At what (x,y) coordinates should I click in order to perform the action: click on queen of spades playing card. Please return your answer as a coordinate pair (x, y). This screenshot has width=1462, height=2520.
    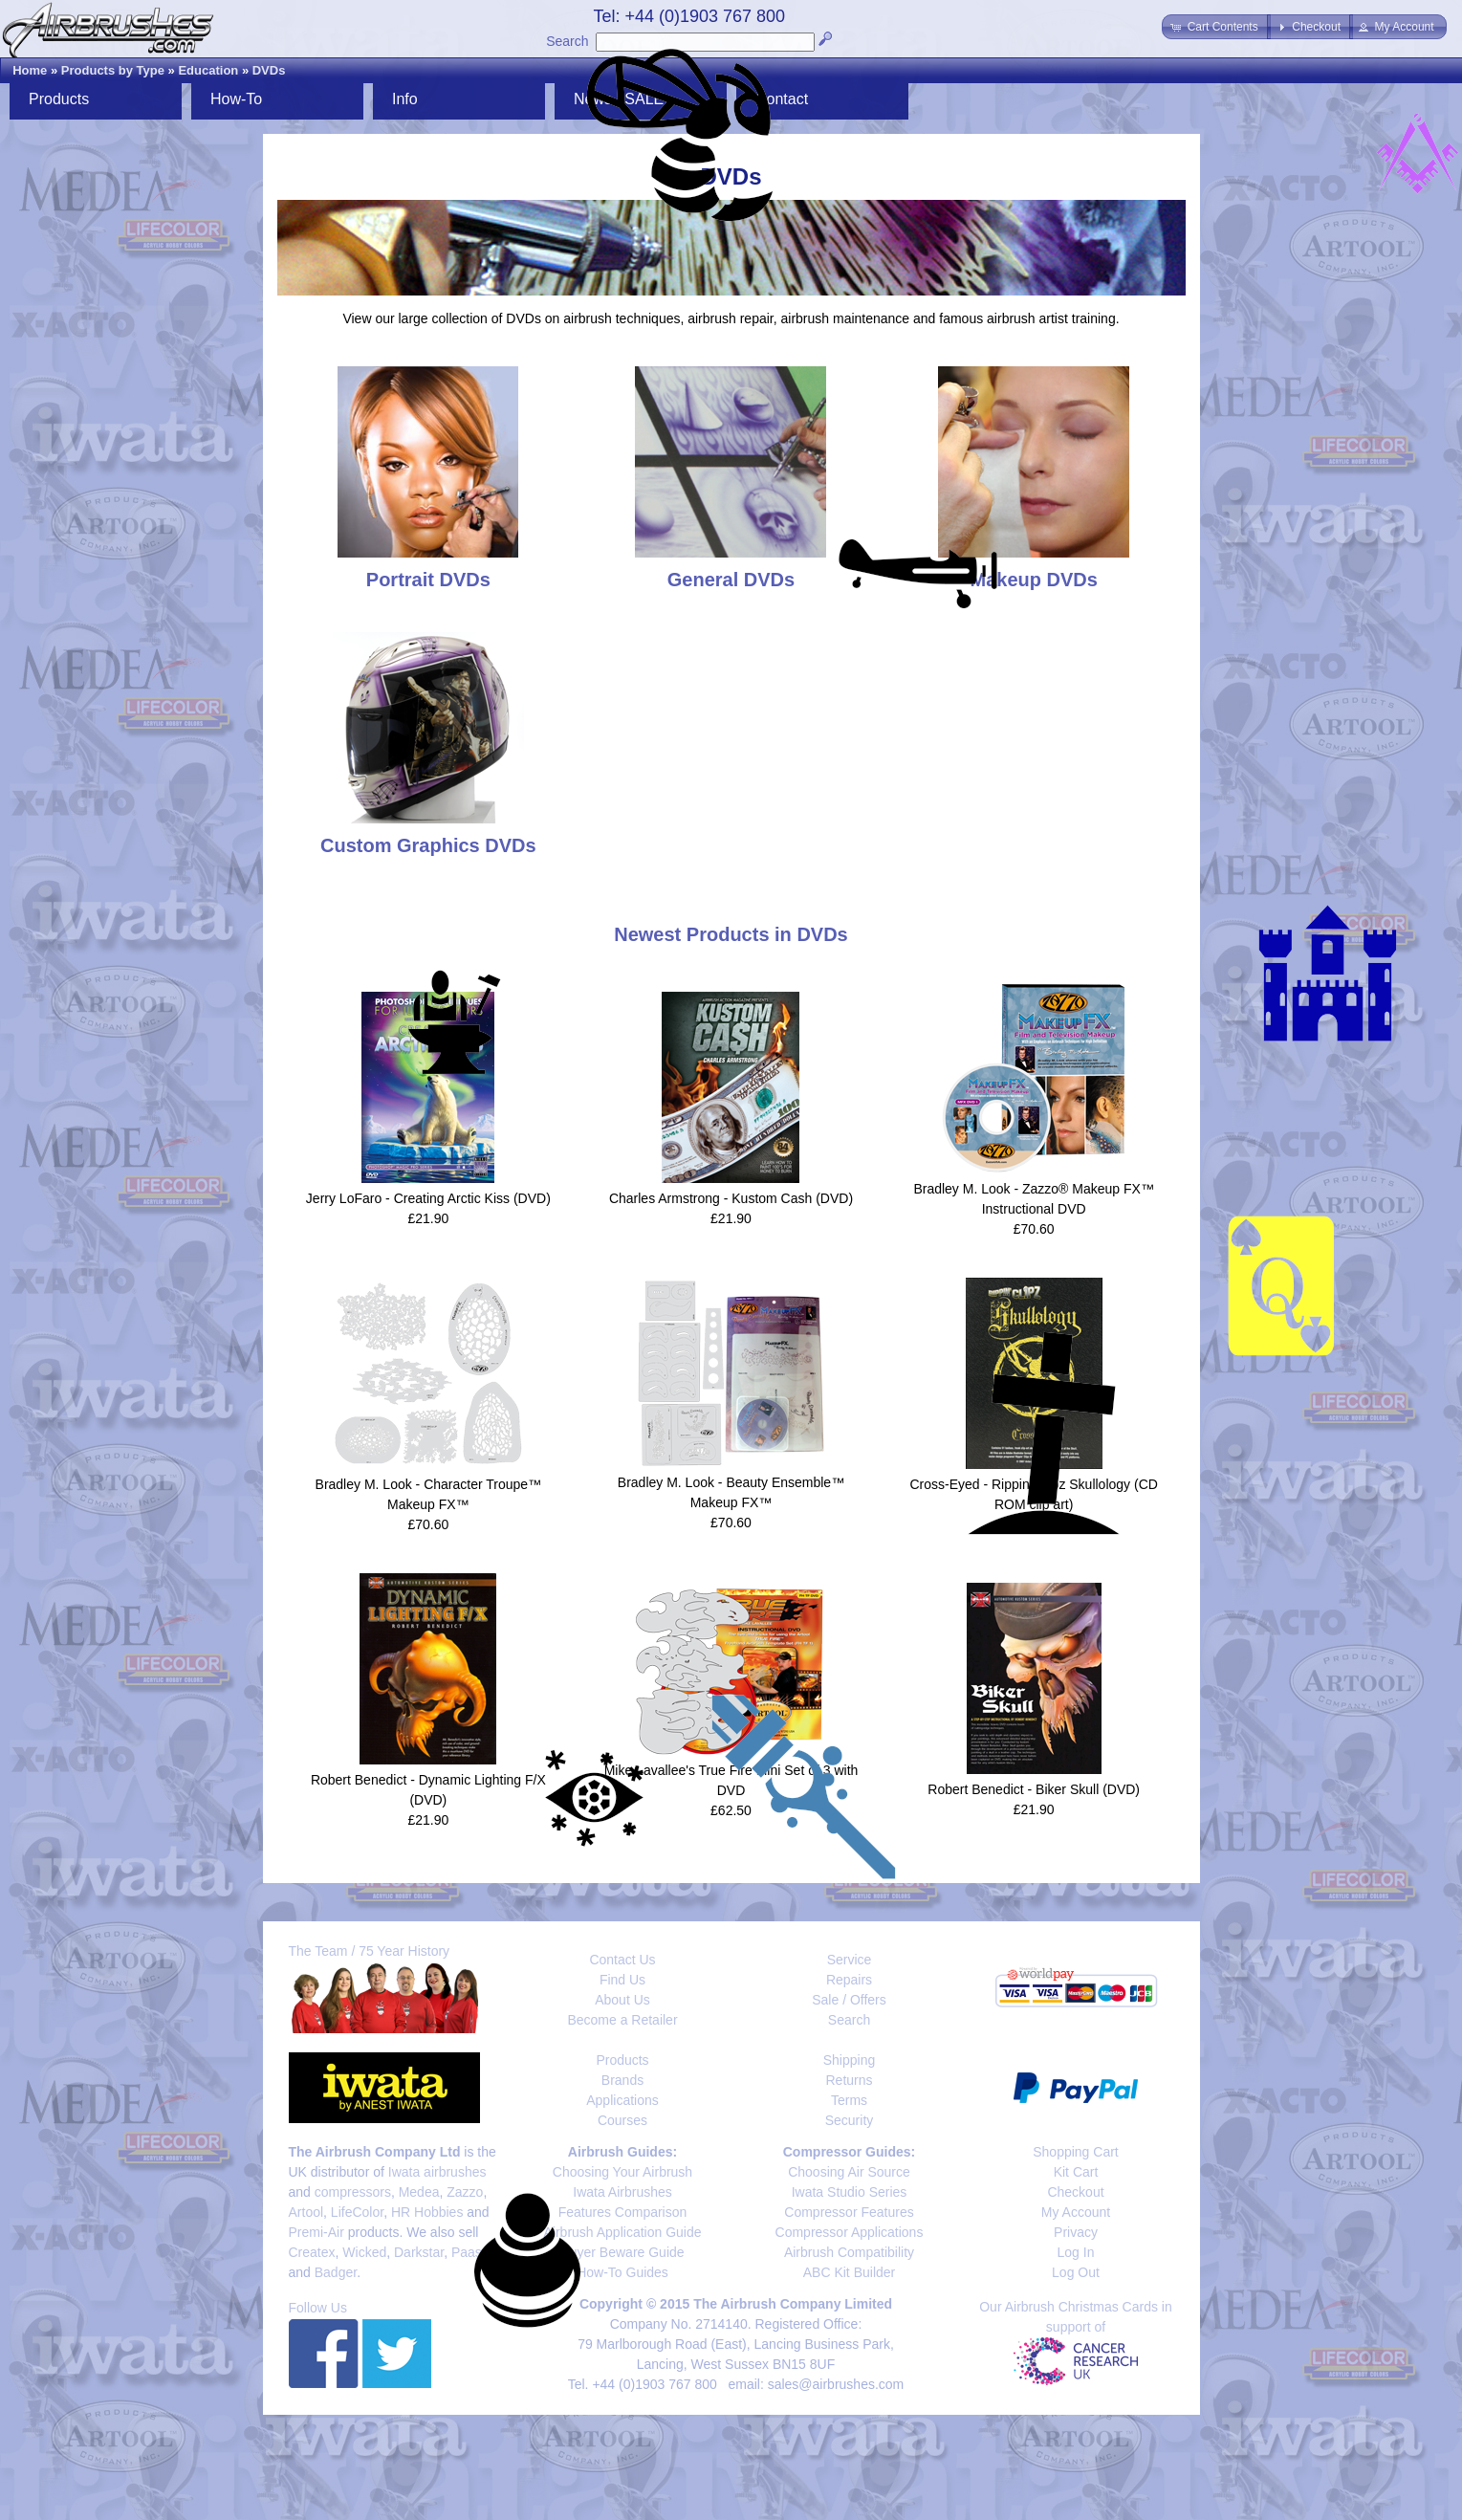
    Looking at the image, I should click on (1280, 1285).